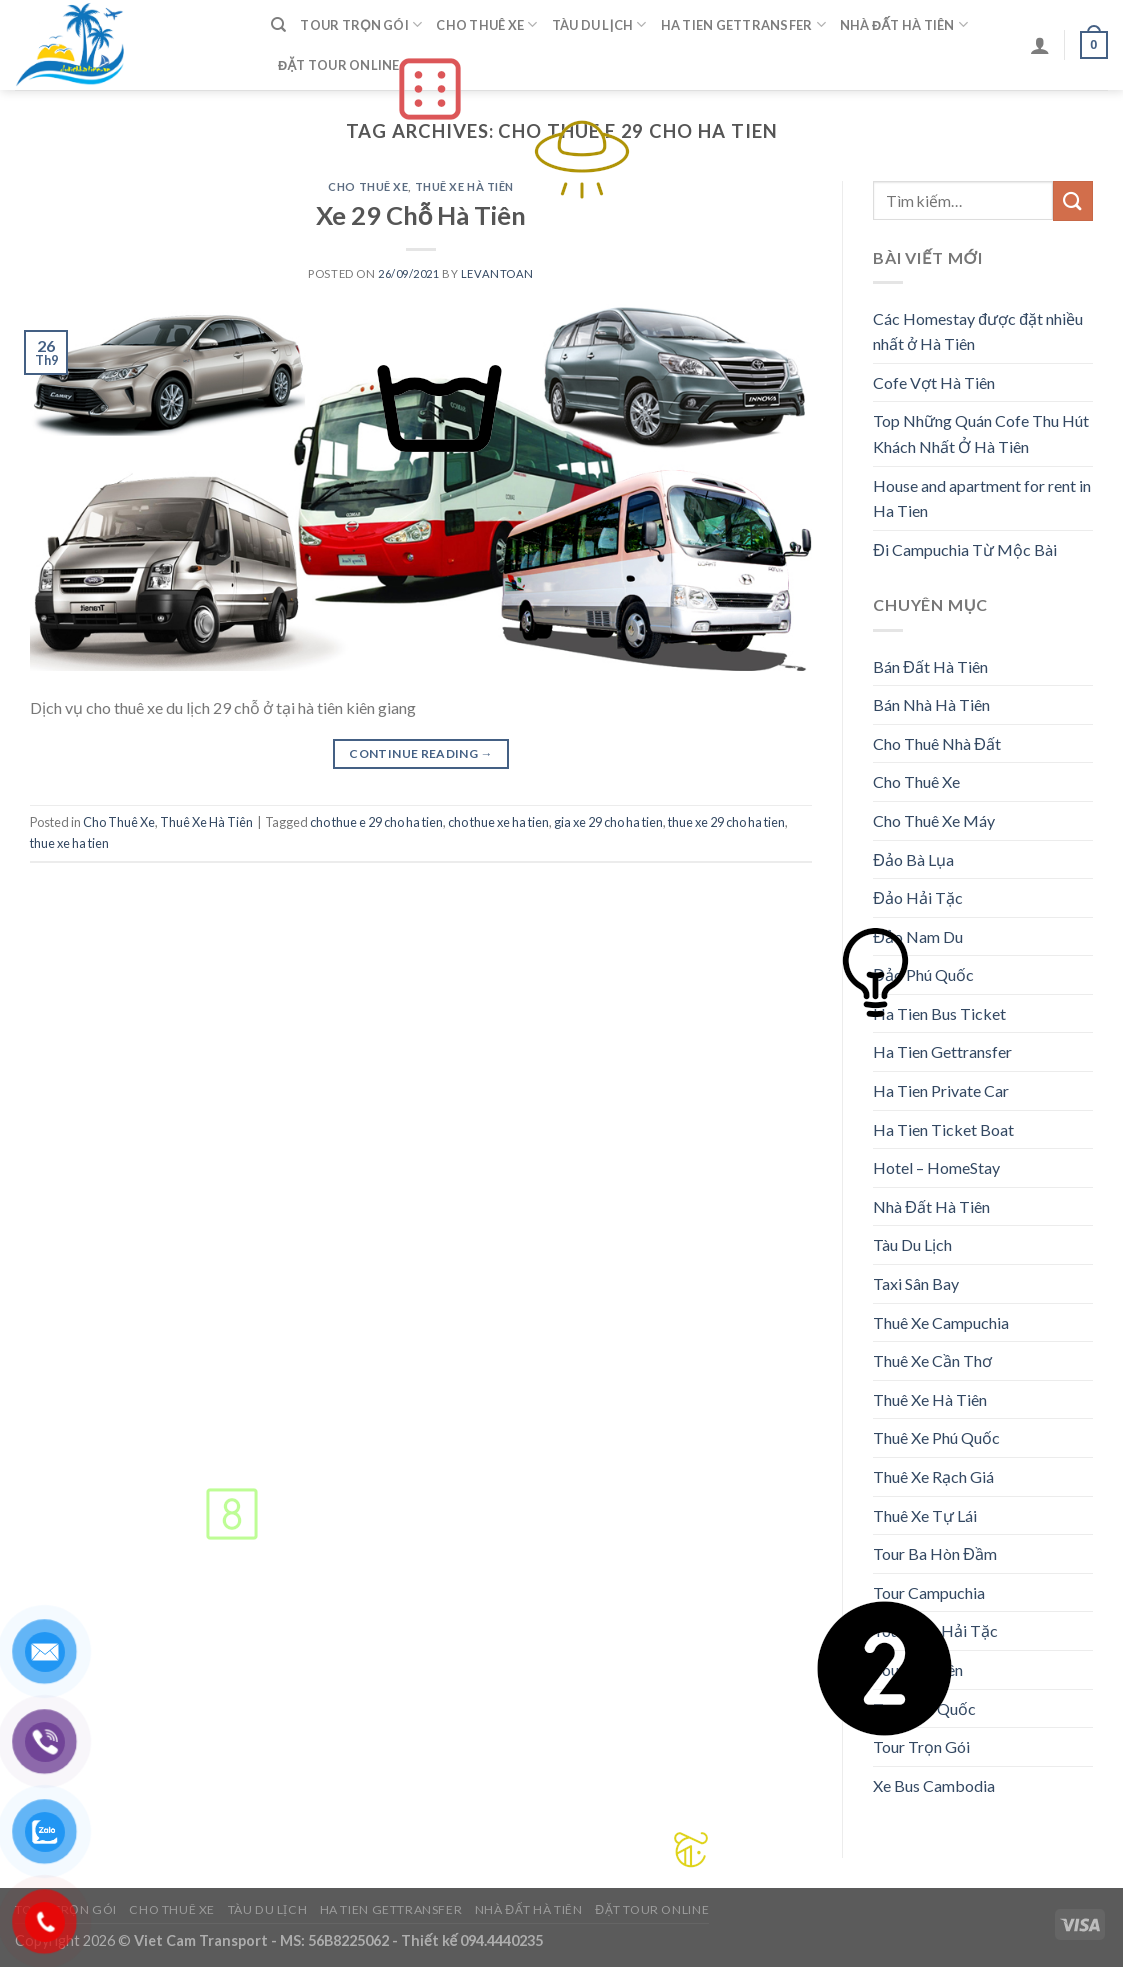 This screenshot has height=1967, width=1123. Describe the element at coordinates (430, 89) in the screenshot. I see `randomize or shuffle content` at that location.